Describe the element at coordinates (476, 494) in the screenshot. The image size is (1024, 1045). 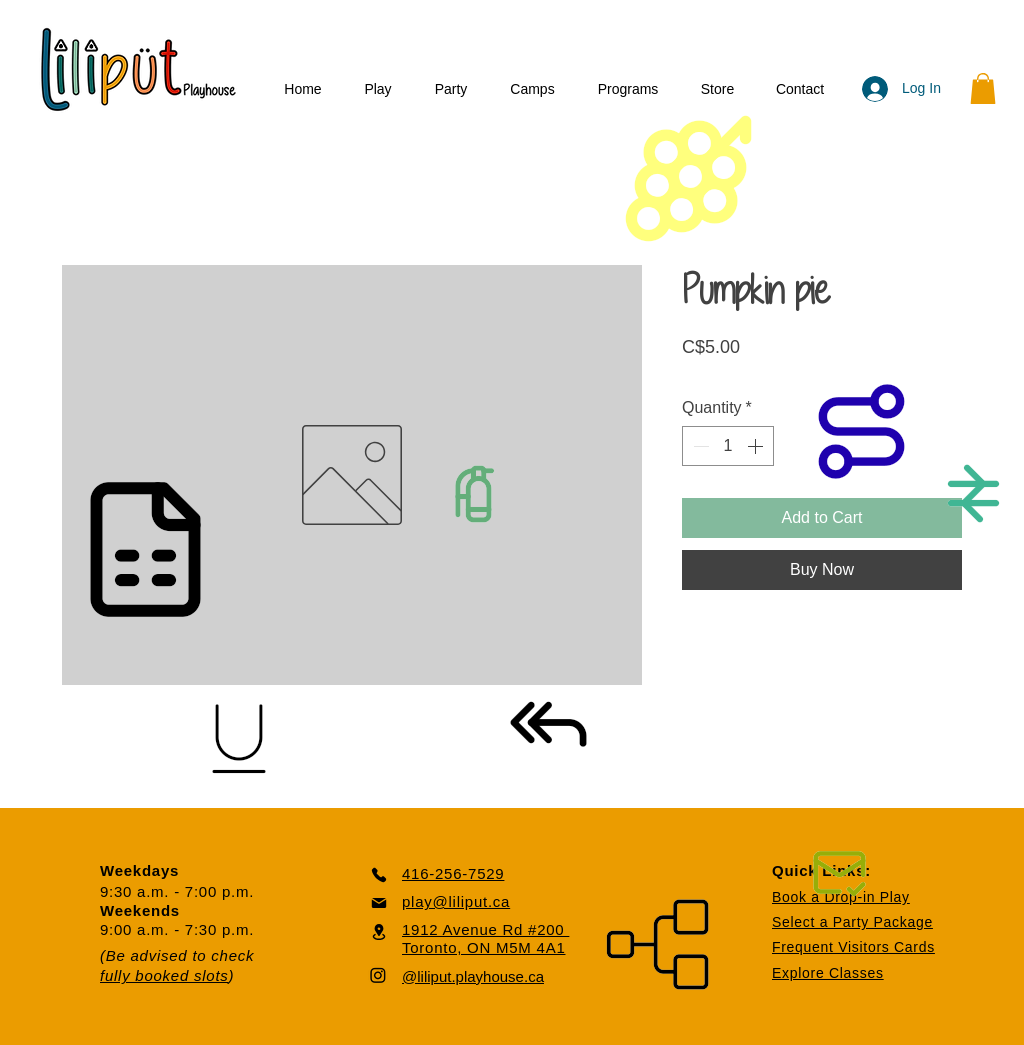
I see `access fire safety information` at that location.